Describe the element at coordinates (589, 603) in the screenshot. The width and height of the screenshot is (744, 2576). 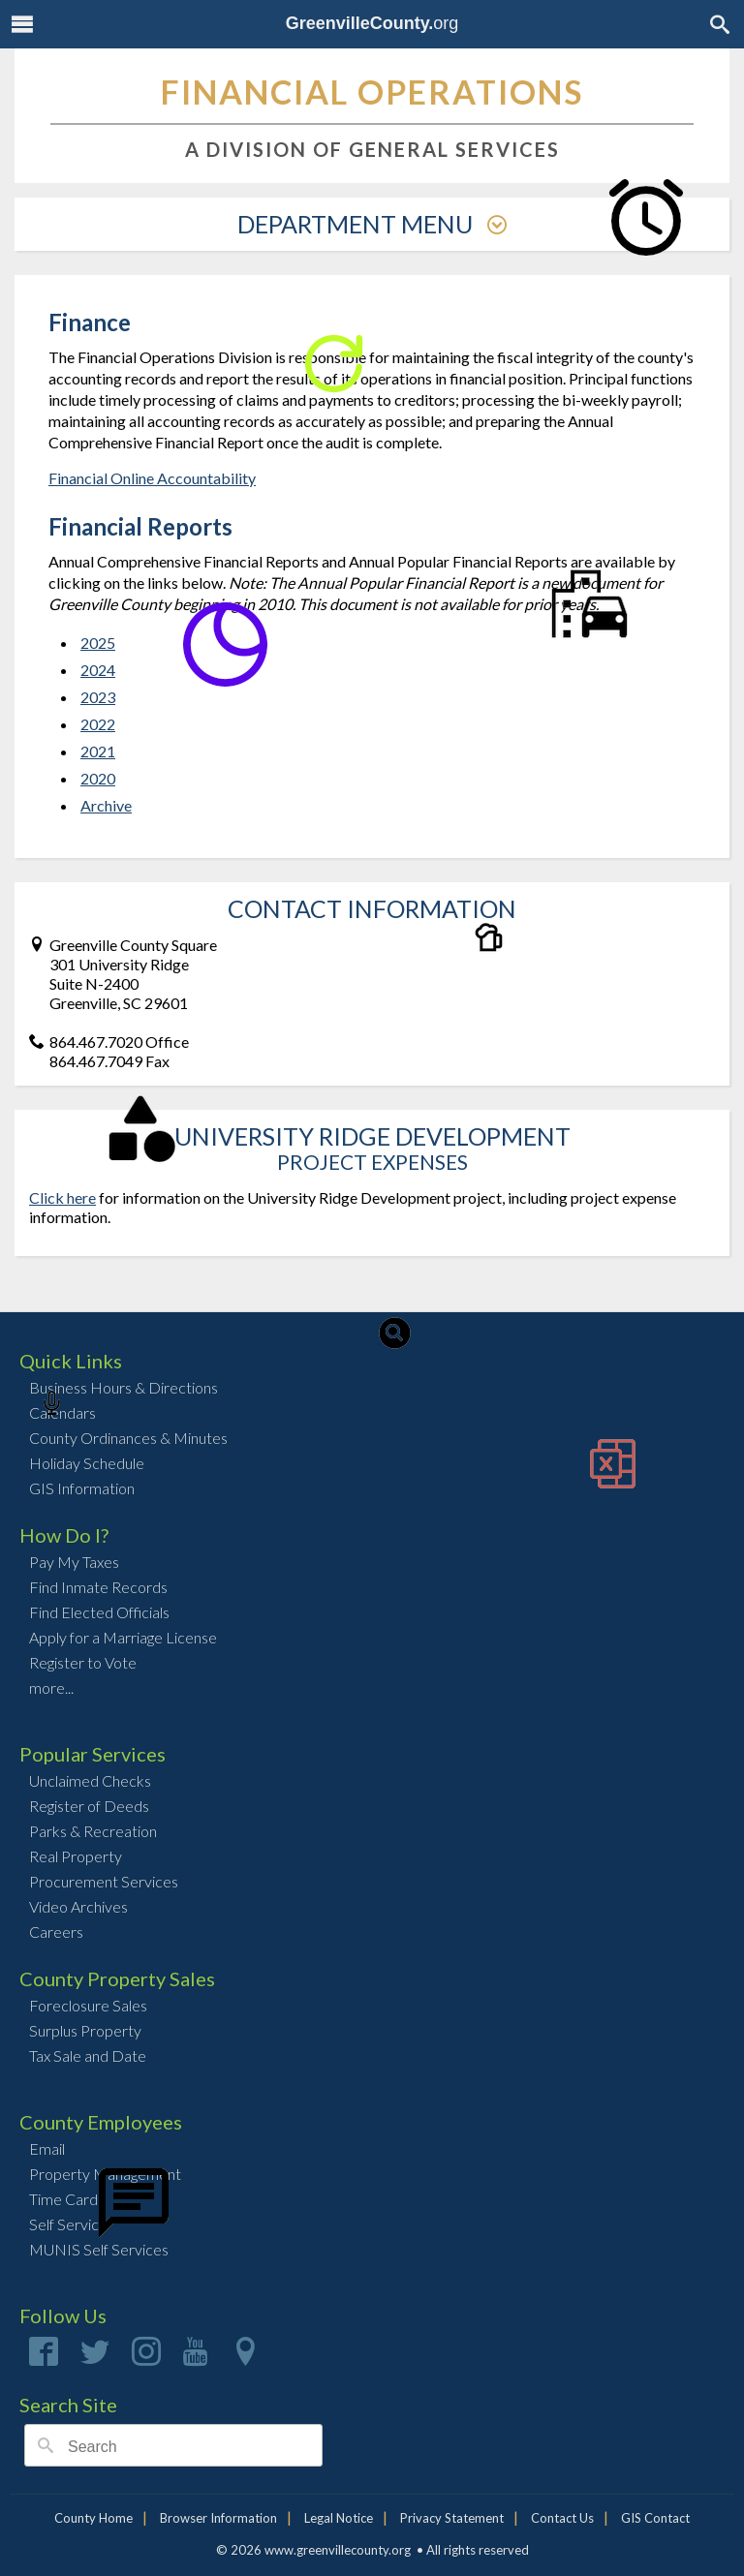
I see `access transportation or commute options` at that location.